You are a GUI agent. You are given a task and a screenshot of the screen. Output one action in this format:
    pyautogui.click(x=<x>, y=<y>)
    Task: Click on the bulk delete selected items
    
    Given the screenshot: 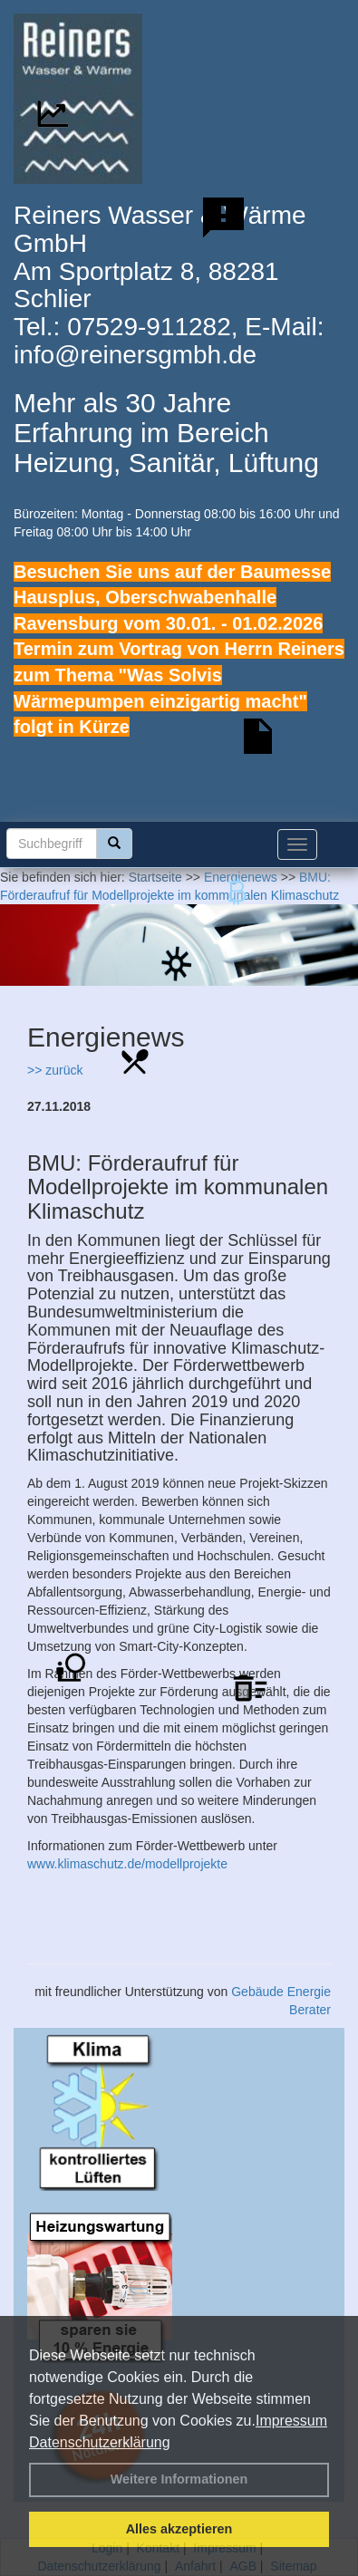 What is the action you would take?
    pyautogui.click(x=250, y=1688)
    